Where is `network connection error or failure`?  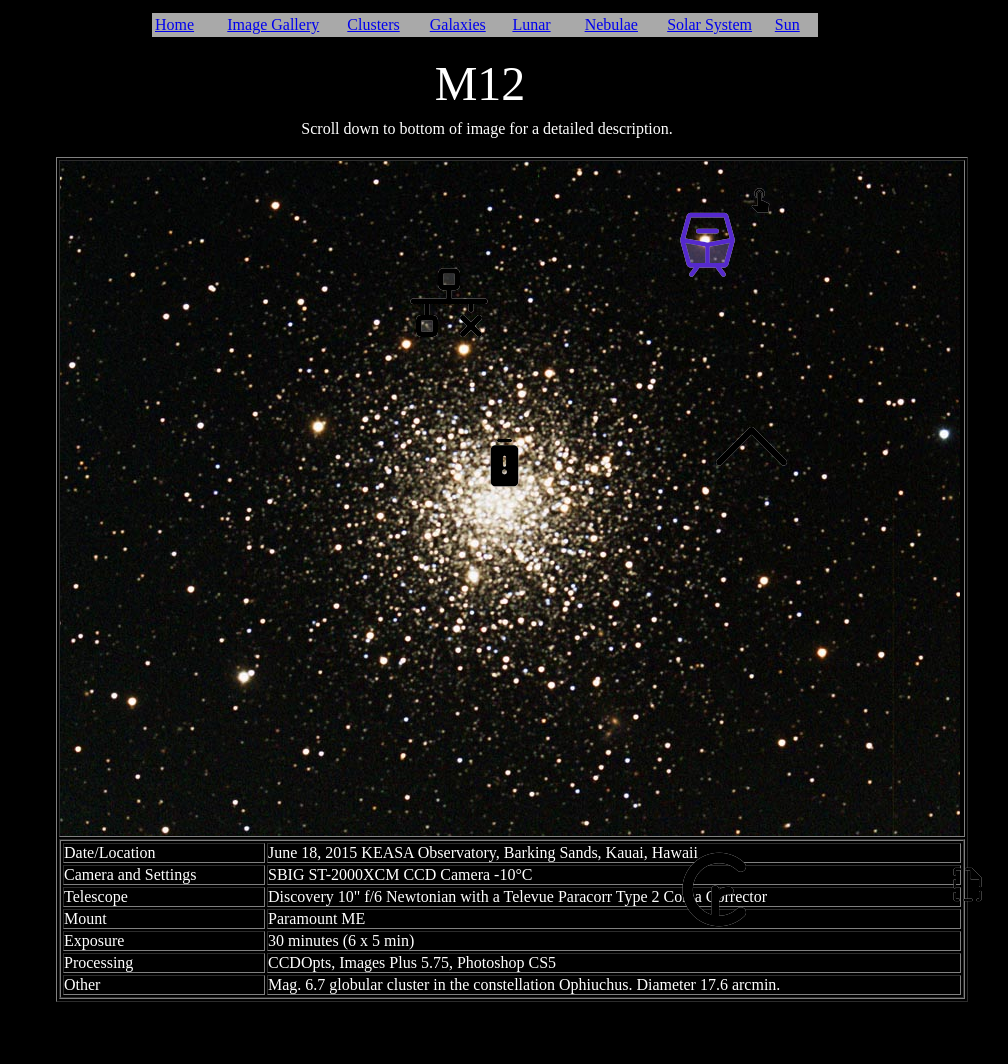
network connection error or failure is located at coordinates (449, 304).